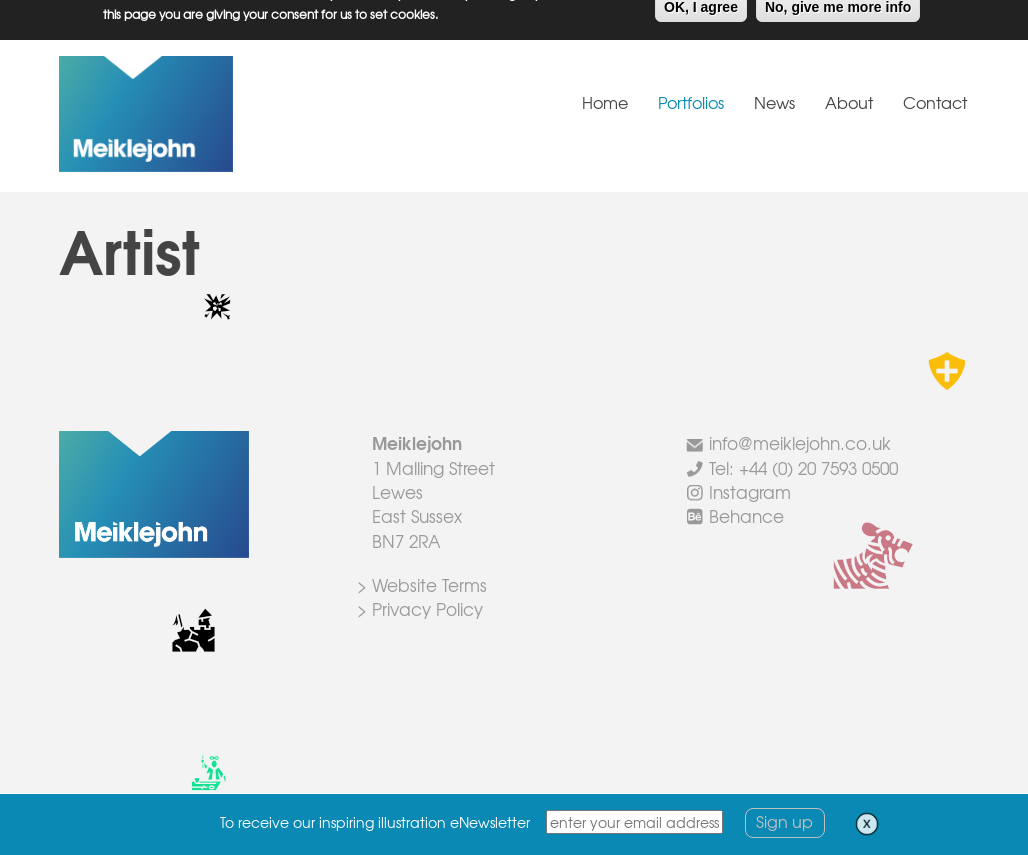 The image size is (1028, 855). What do you see at coordinates (217, 307) in the screenshot?
I see `trigger an explosion or blast effect` at bounding box center [217, 307].